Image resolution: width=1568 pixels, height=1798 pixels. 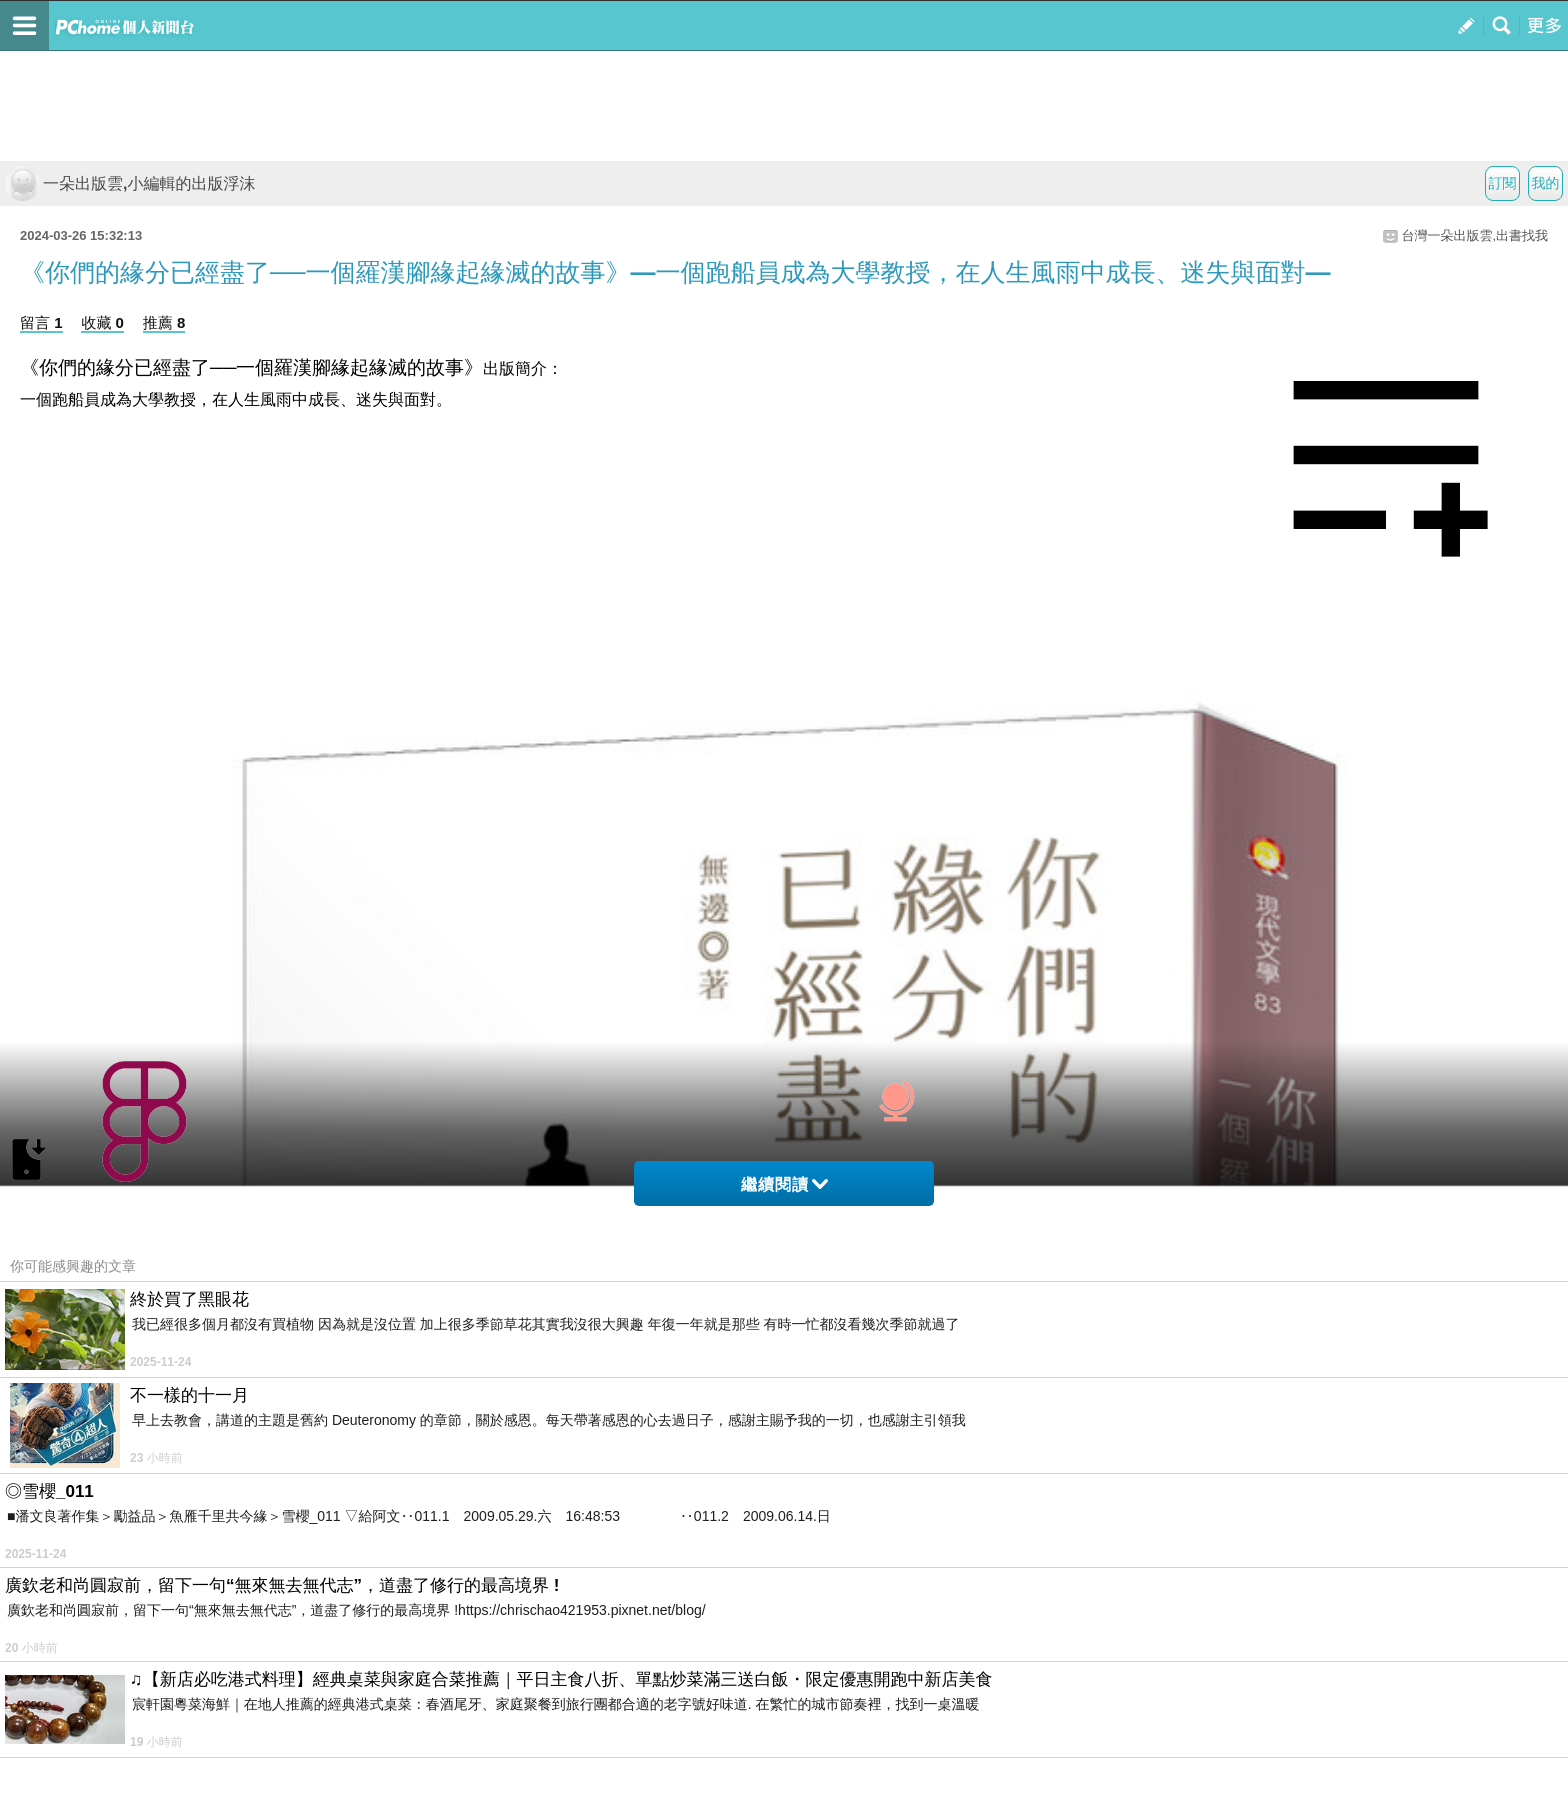 I want to click on open Figma design tool, so click(x=144, y=1121).